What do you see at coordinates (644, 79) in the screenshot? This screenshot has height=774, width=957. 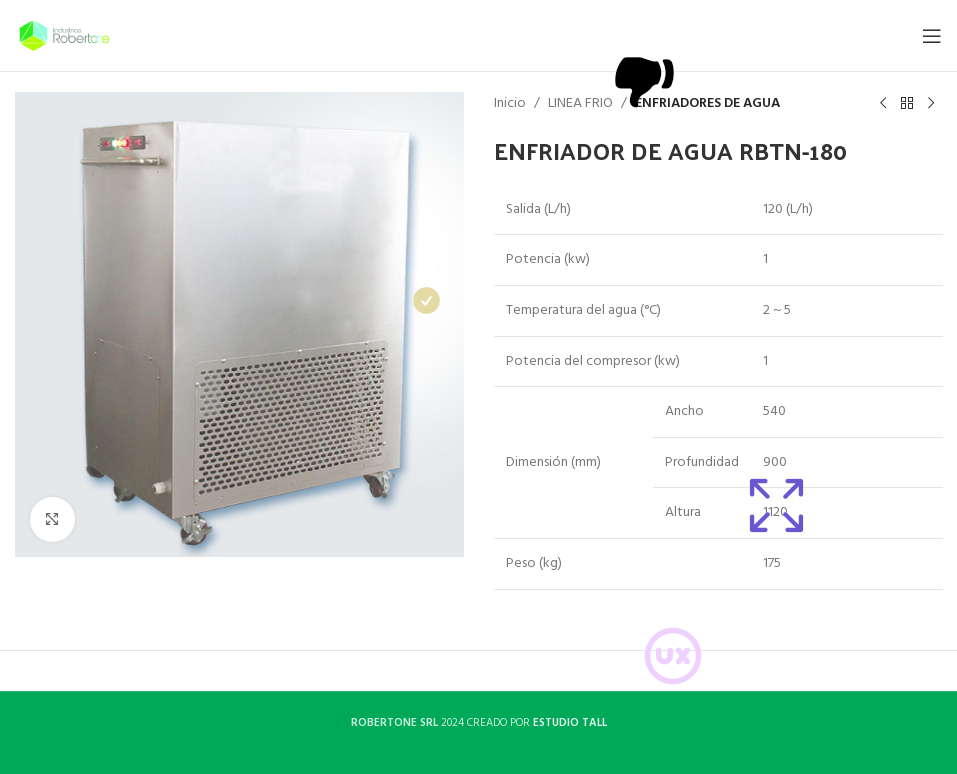 I see `dislike or downvote content` at bounding box center [644, 79].